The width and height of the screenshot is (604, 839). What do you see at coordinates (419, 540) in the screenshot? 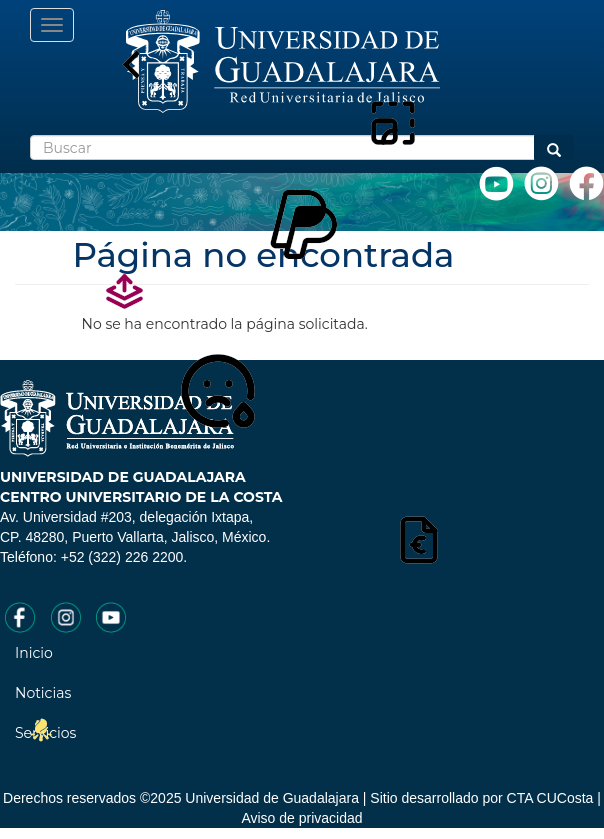
I see `view euro currency document` at bounding box center [419, 540].